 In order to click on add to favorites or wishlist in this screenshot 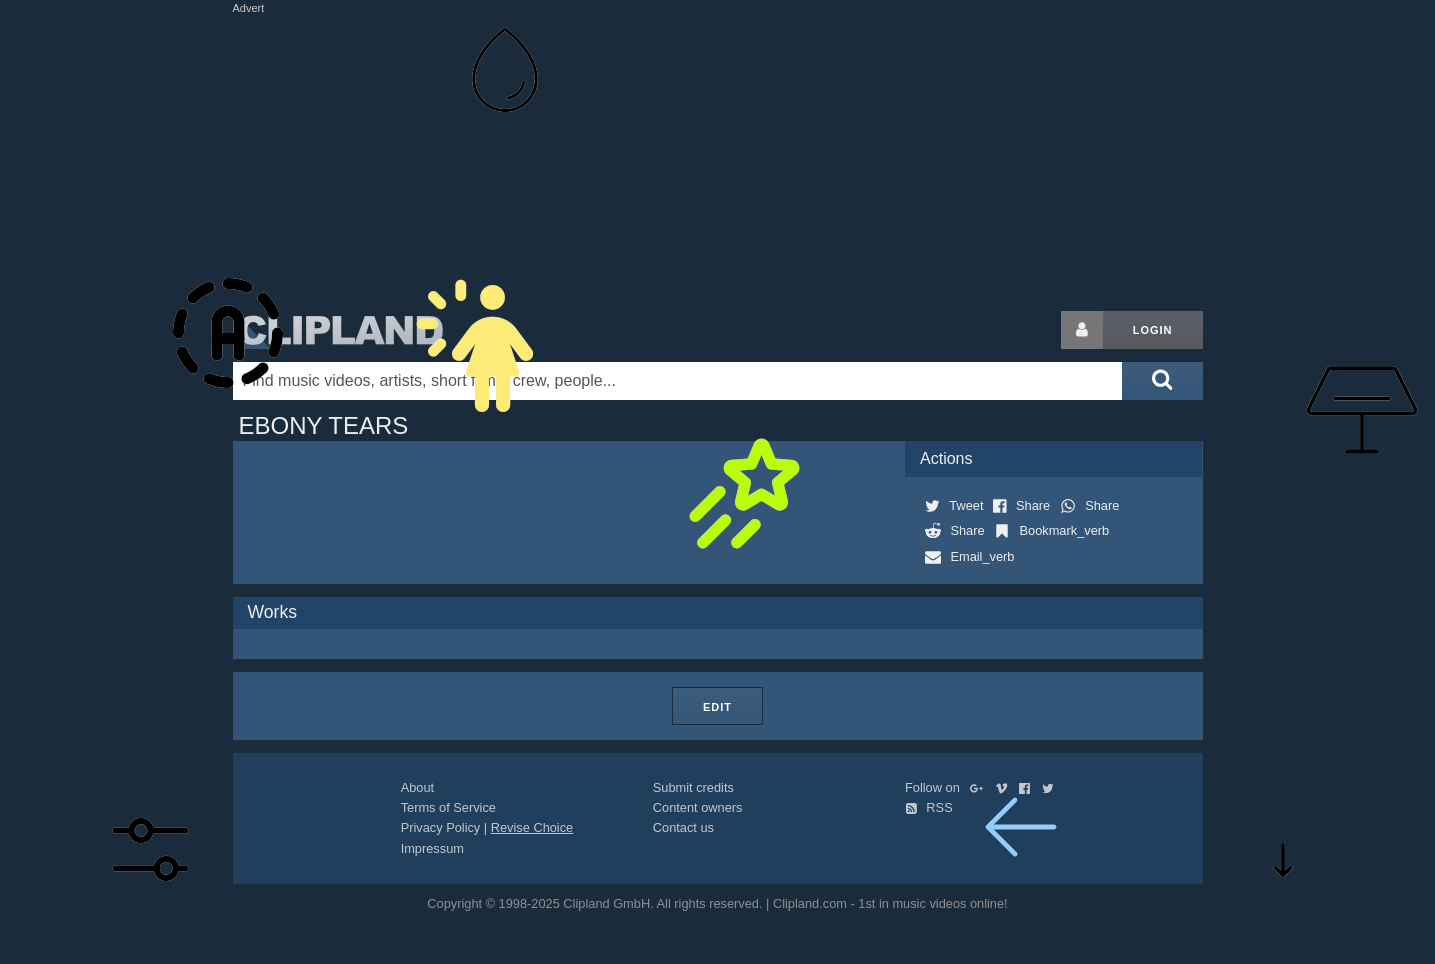, I will do `click(744, 493)`.